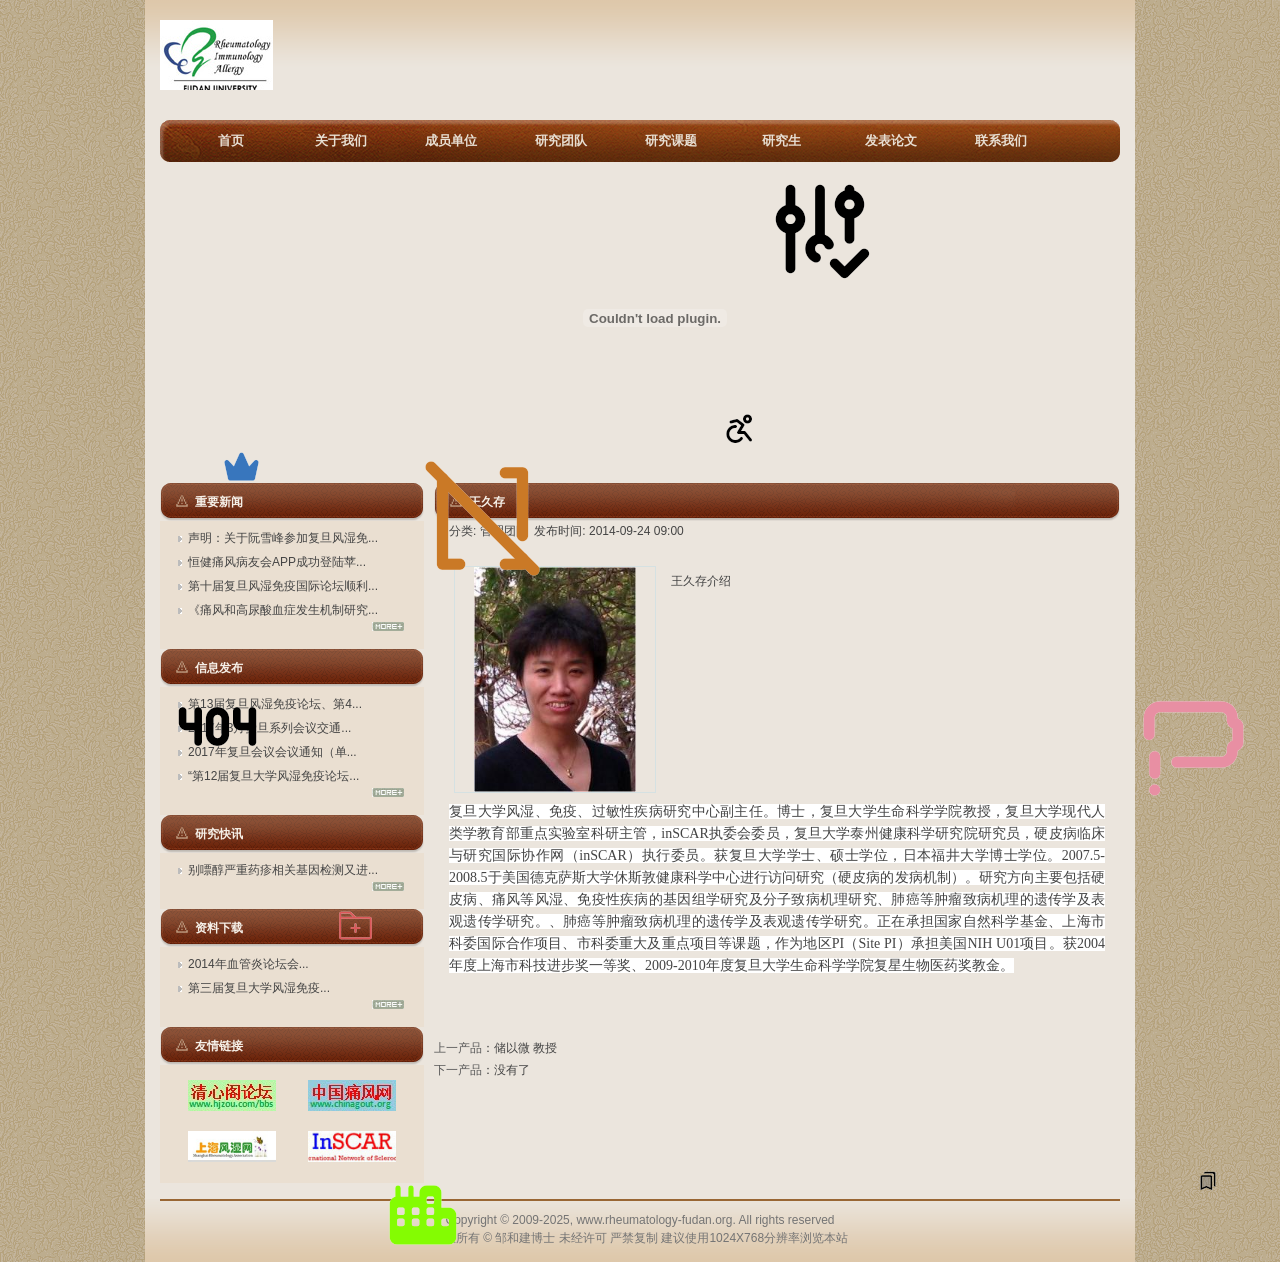  Describe the element at coordinates (1193, 734) in the screenshot. I see `battery warning or critical battery level` at that location.